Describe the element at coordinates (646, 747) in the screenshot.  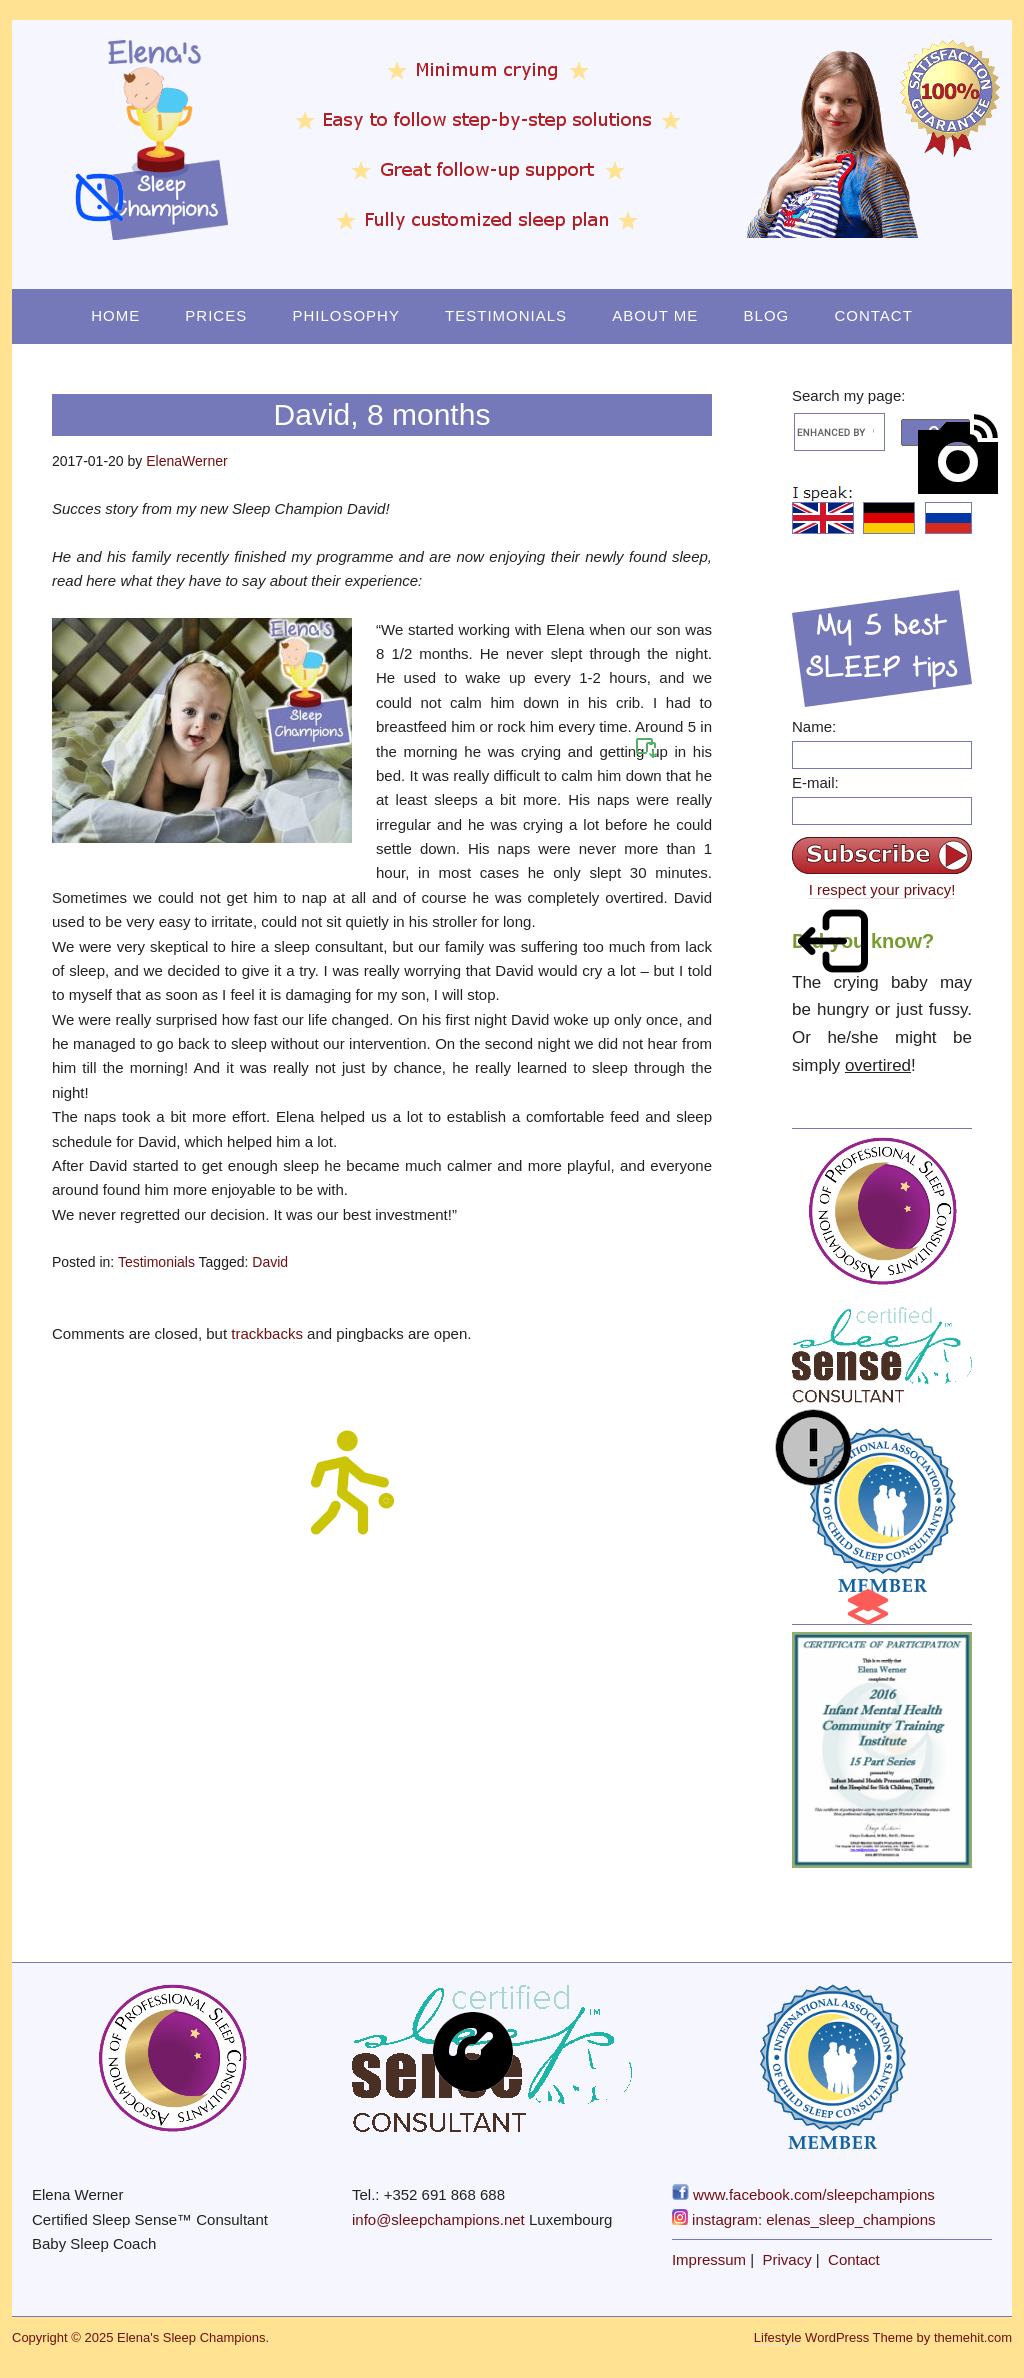
I see `download to connected devices` at that location.